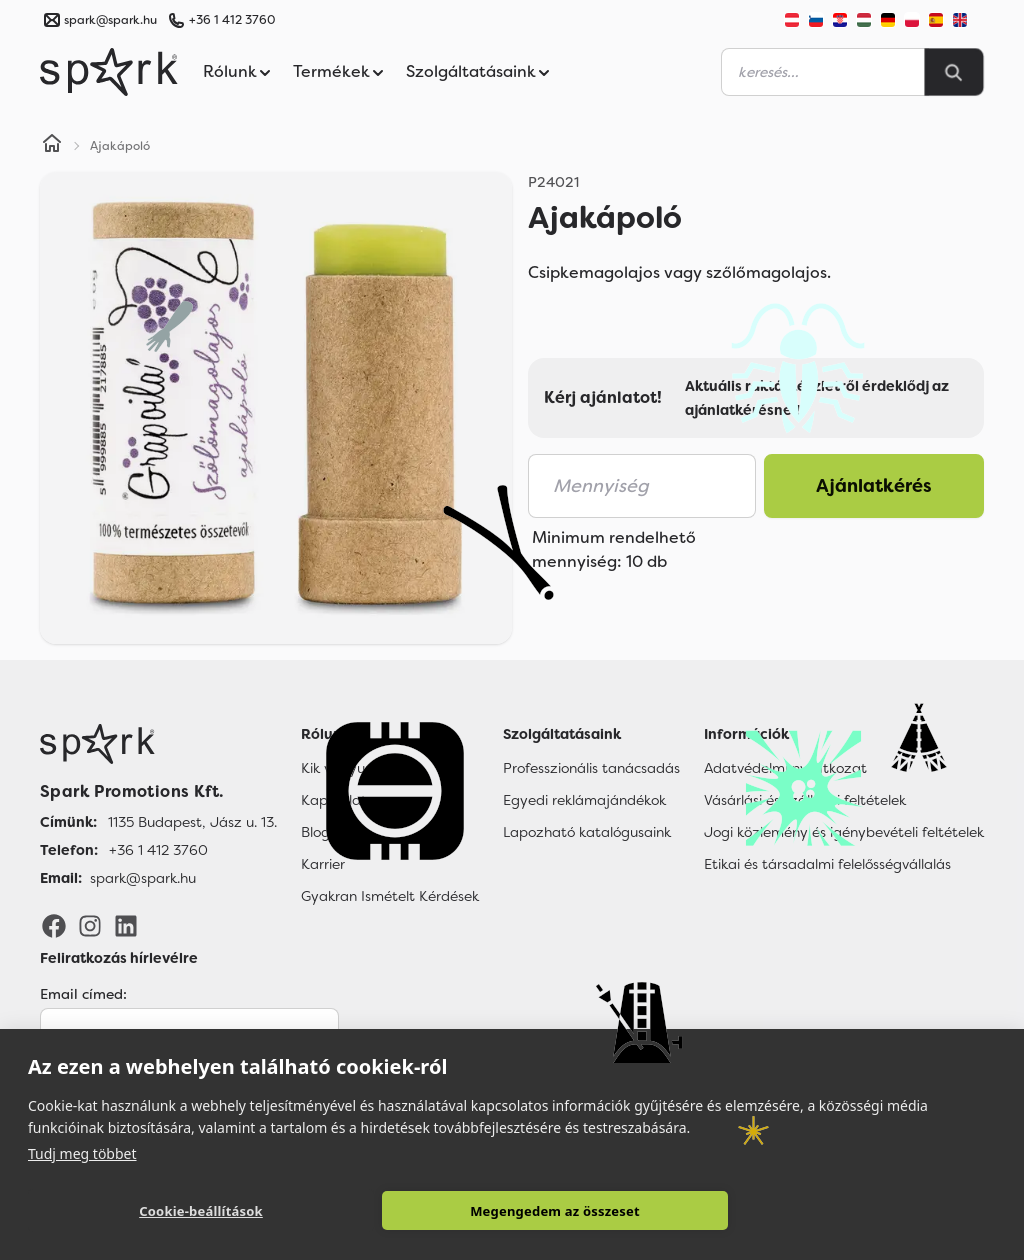 The image size is (1024, 1260). Describe the element at coordinates (797, 368) in the screenshot. I see `indicates a bug or issue in the system` at that location.